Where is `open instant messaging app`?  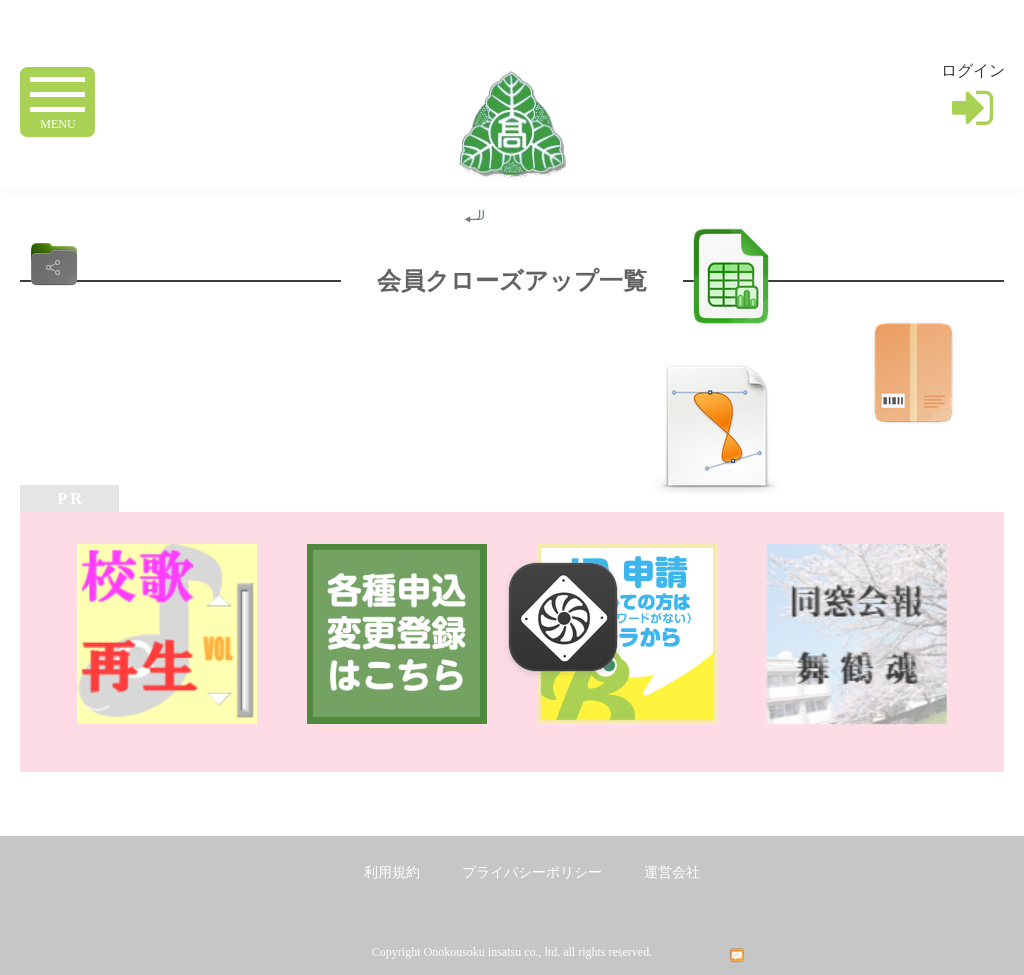 open instant messaging app is located at coordinates (737, 955).